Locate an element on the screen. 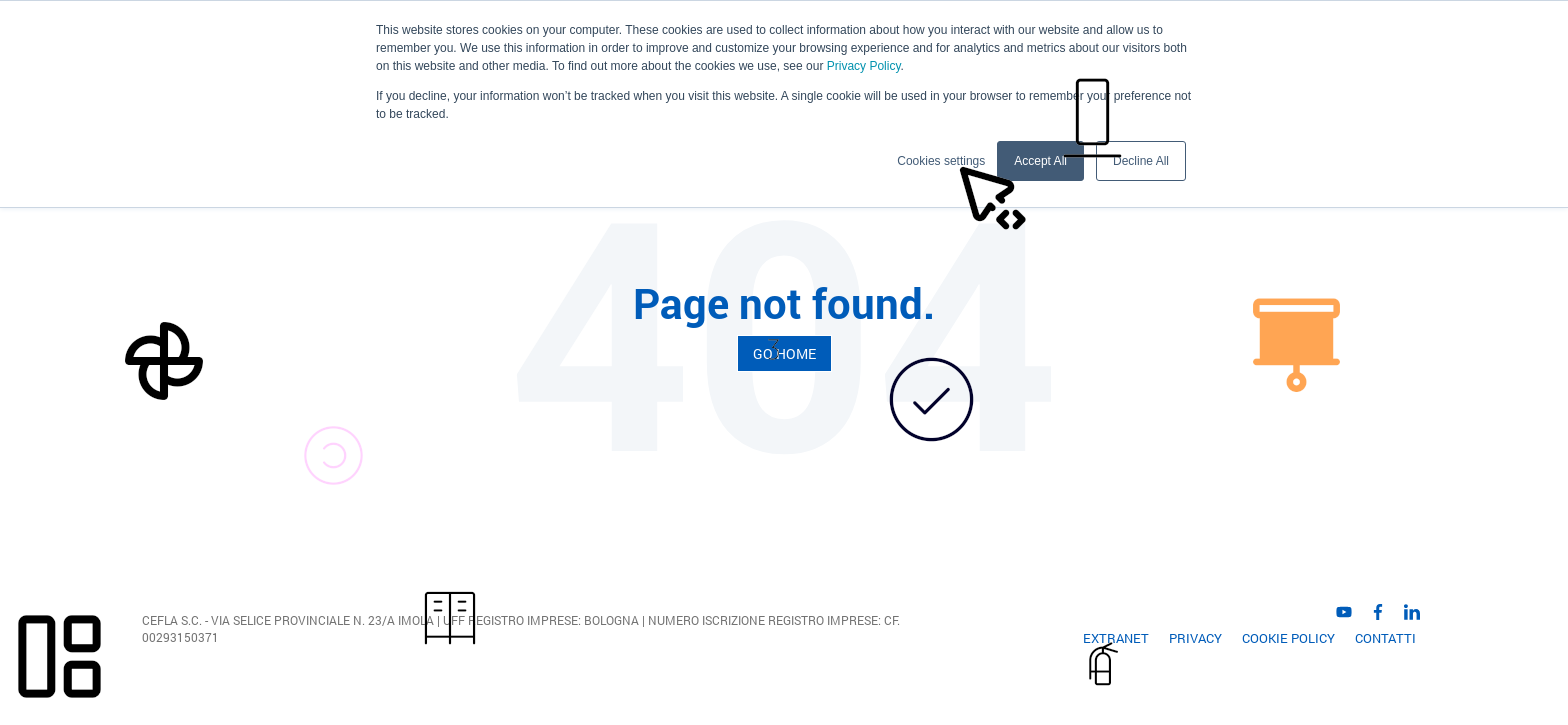  access storage lockers is located at coordinates (450, 617).